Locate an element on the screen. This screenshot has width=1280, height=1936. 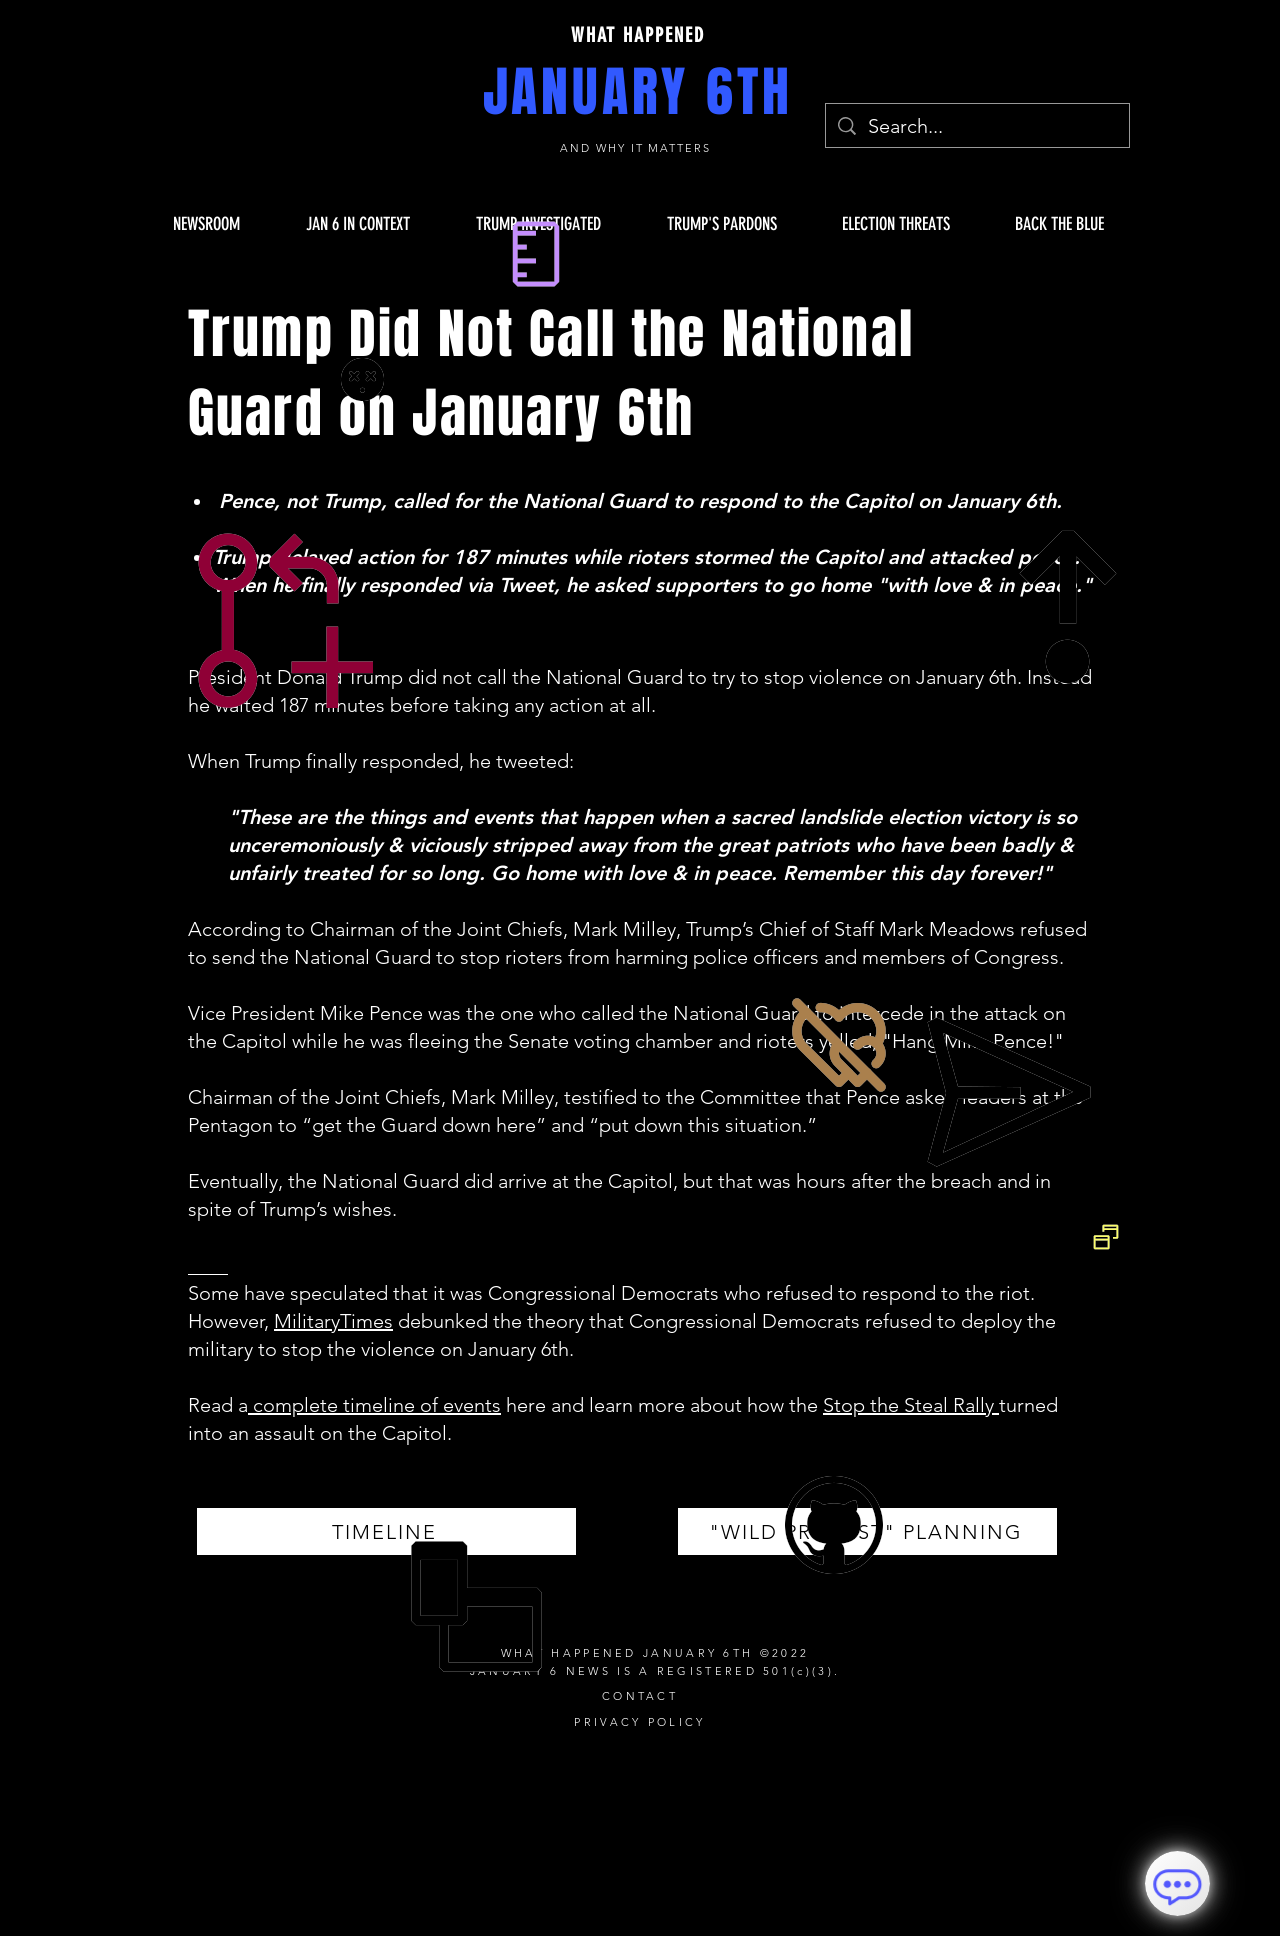
open GitHub repository is located at coordinates (834, 1525).